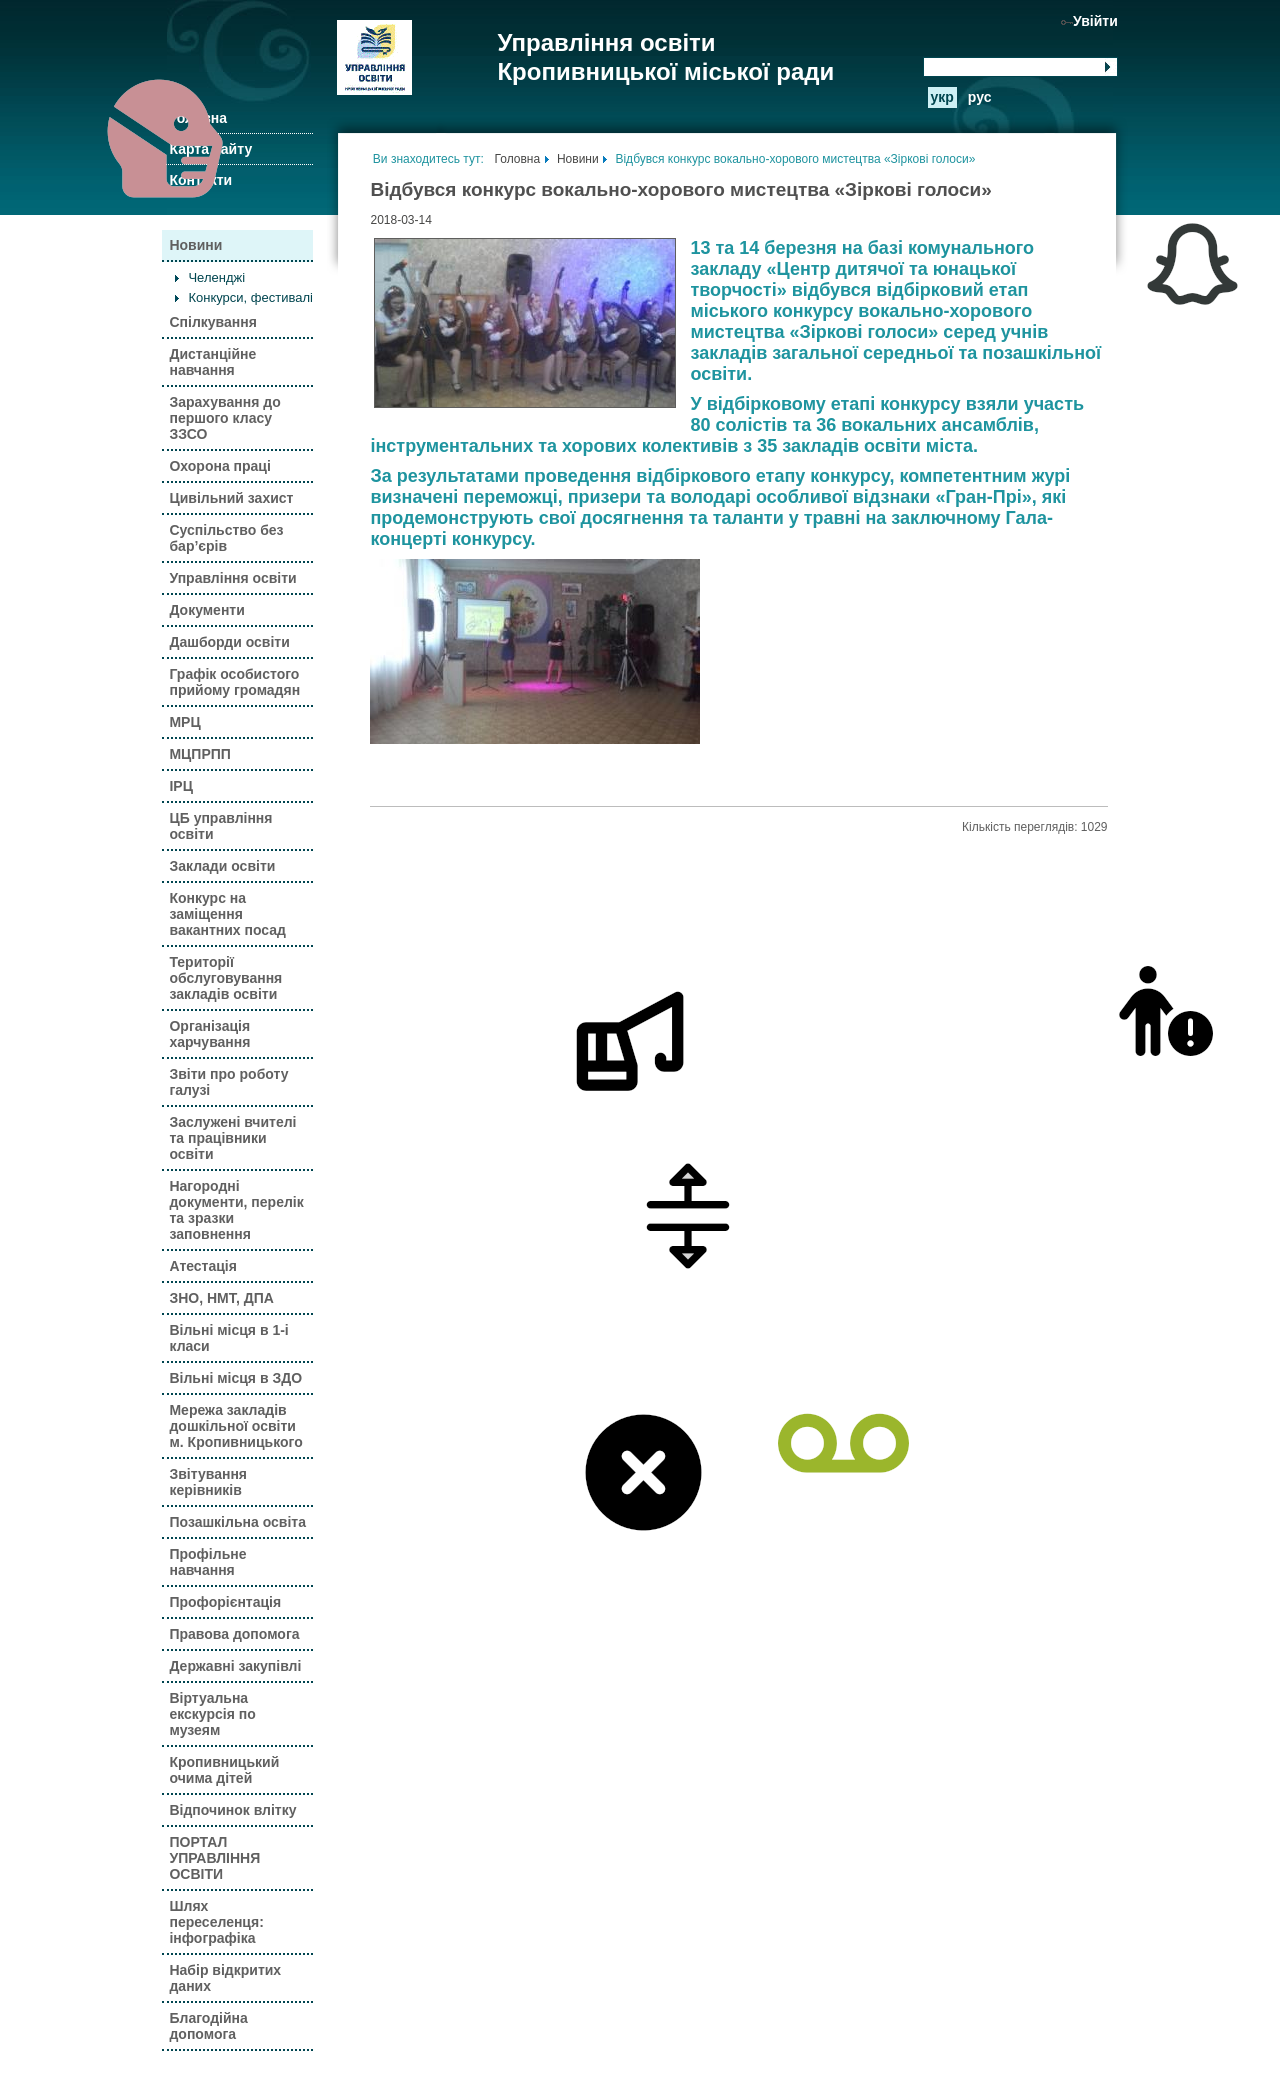  I want to click on close or dismiss a dialog, so click(643, 1472).